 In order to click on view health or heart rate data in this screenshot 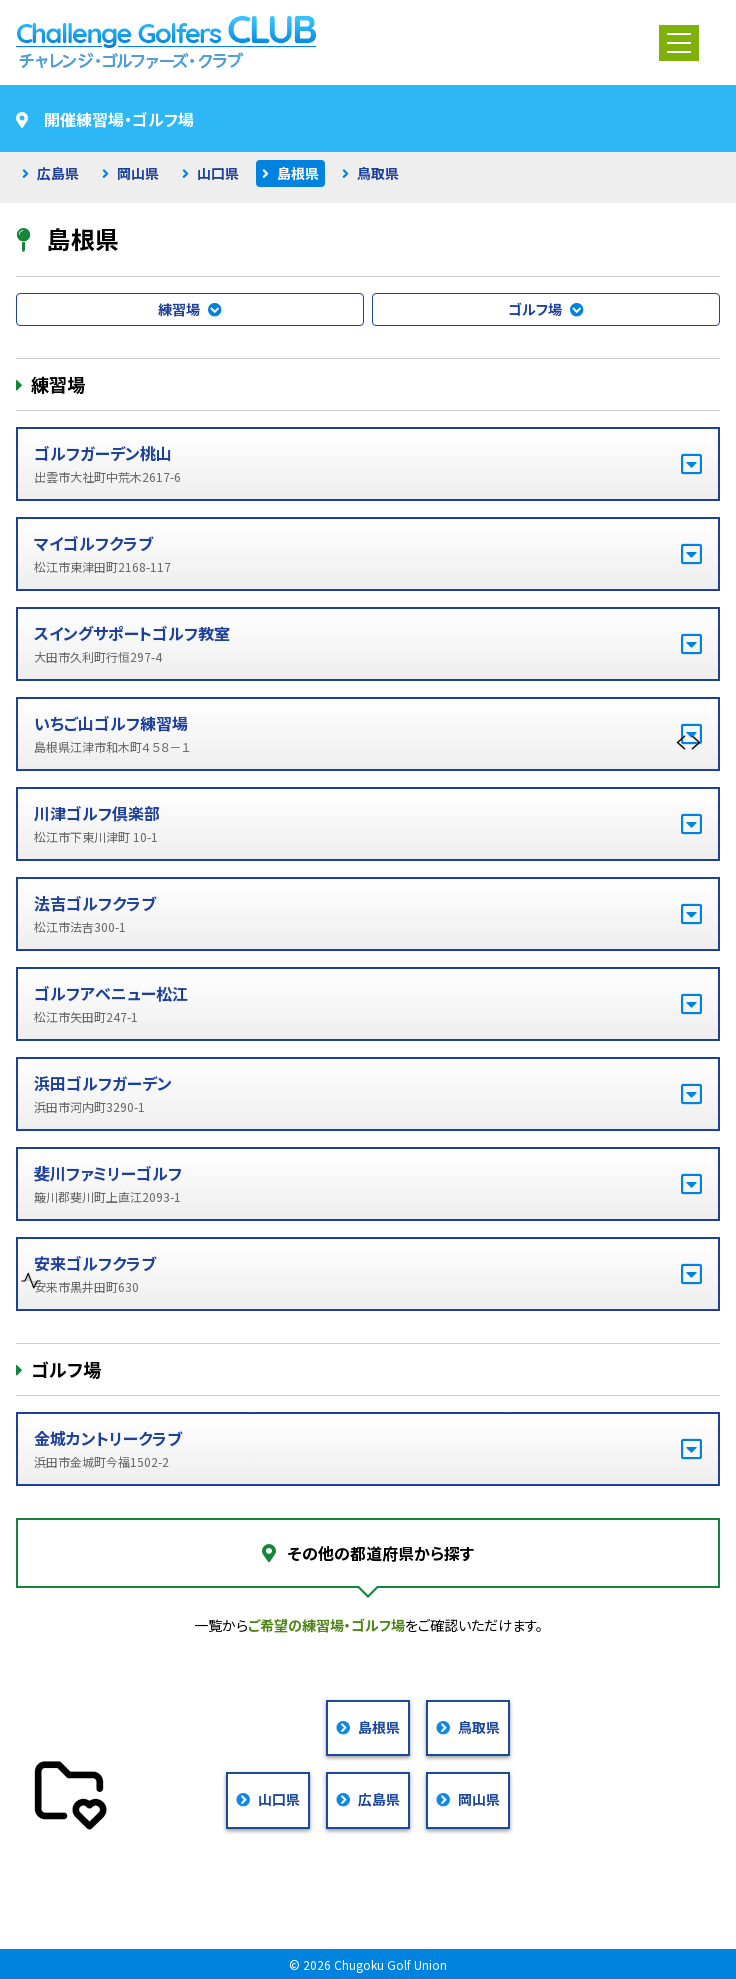, I will do `click(31, 1281)`.